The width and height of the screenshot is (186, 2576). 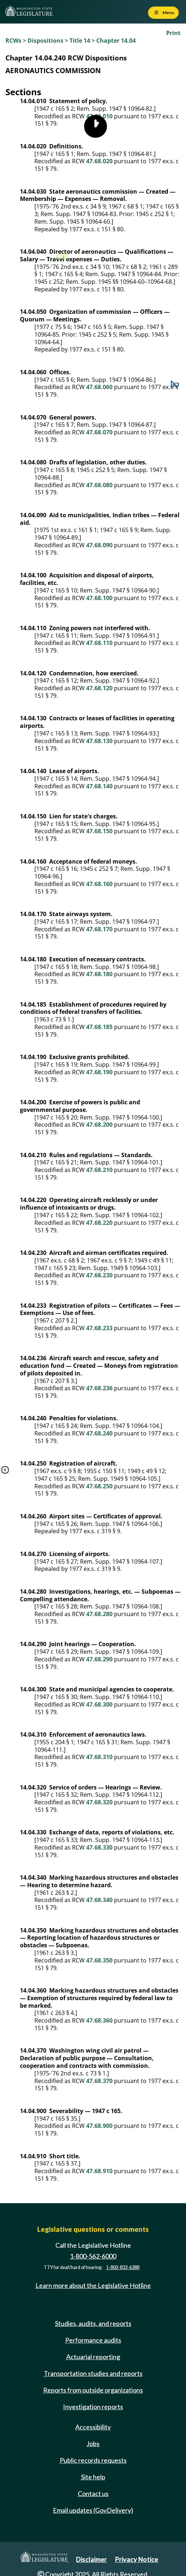 I want to click on visit medium article or profile, so click(x=62, y=257).